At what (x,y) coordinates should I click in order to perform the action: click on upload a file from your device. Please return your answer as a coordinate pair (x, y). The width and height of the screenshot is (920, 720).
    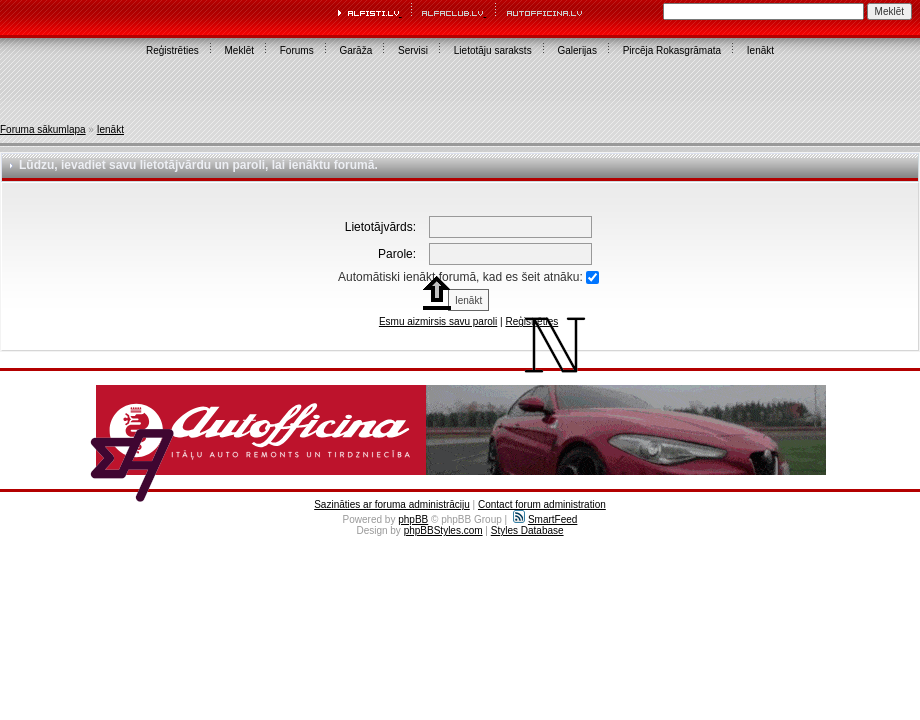
    Looking at the image, I should click on (437, 294).